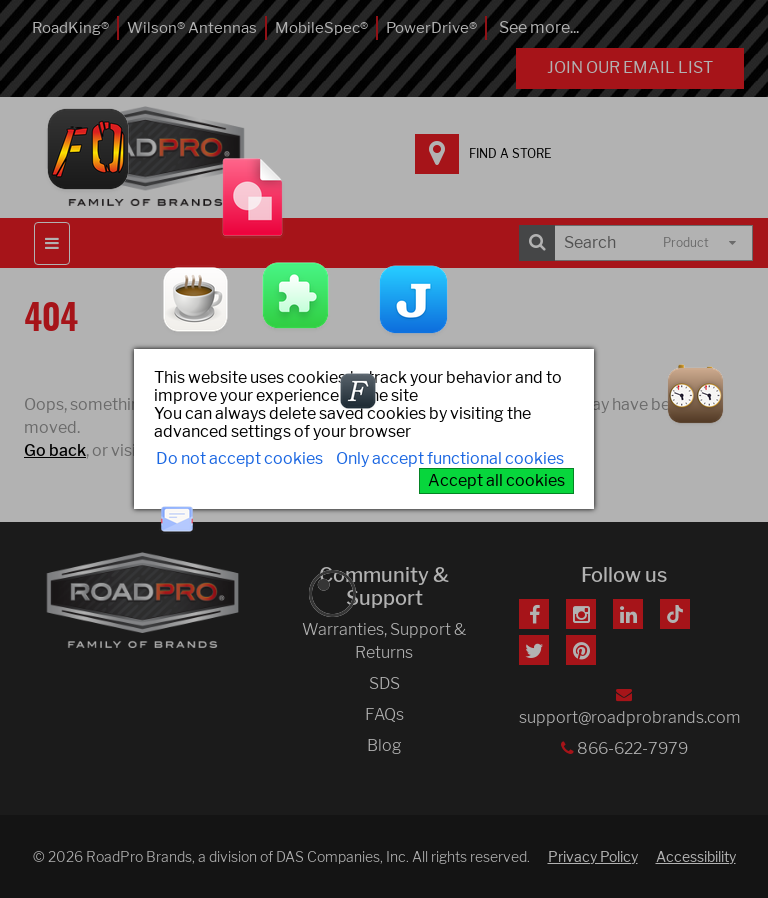 This screenshot has width=768, height=898. I want to click on open the chess clock app, so click(695, 395).